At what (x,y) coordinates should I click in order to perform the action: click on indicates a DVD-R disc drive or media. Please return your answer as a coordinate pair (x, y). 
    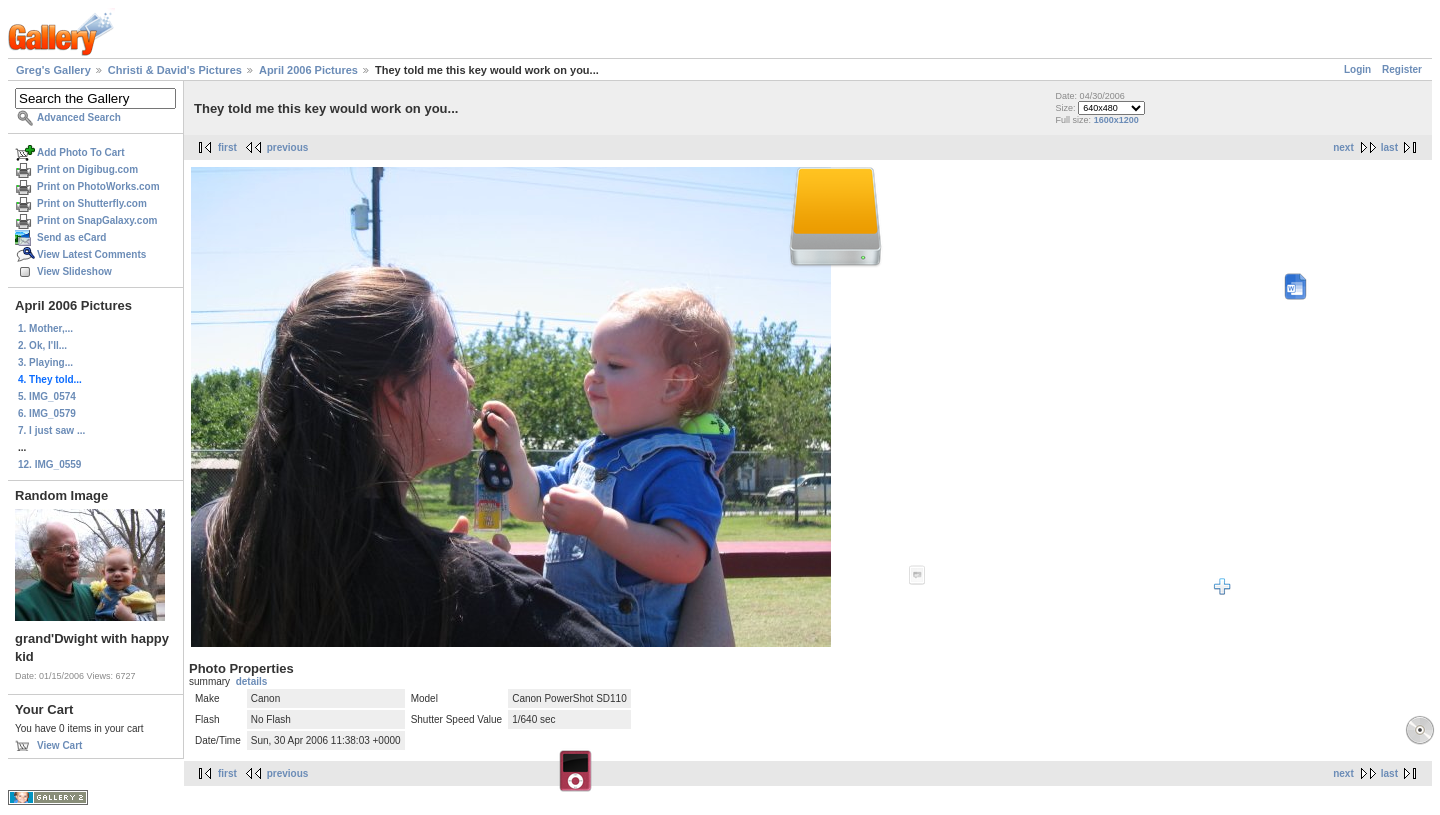
    Looking at the image, I should click on (1420, 730).